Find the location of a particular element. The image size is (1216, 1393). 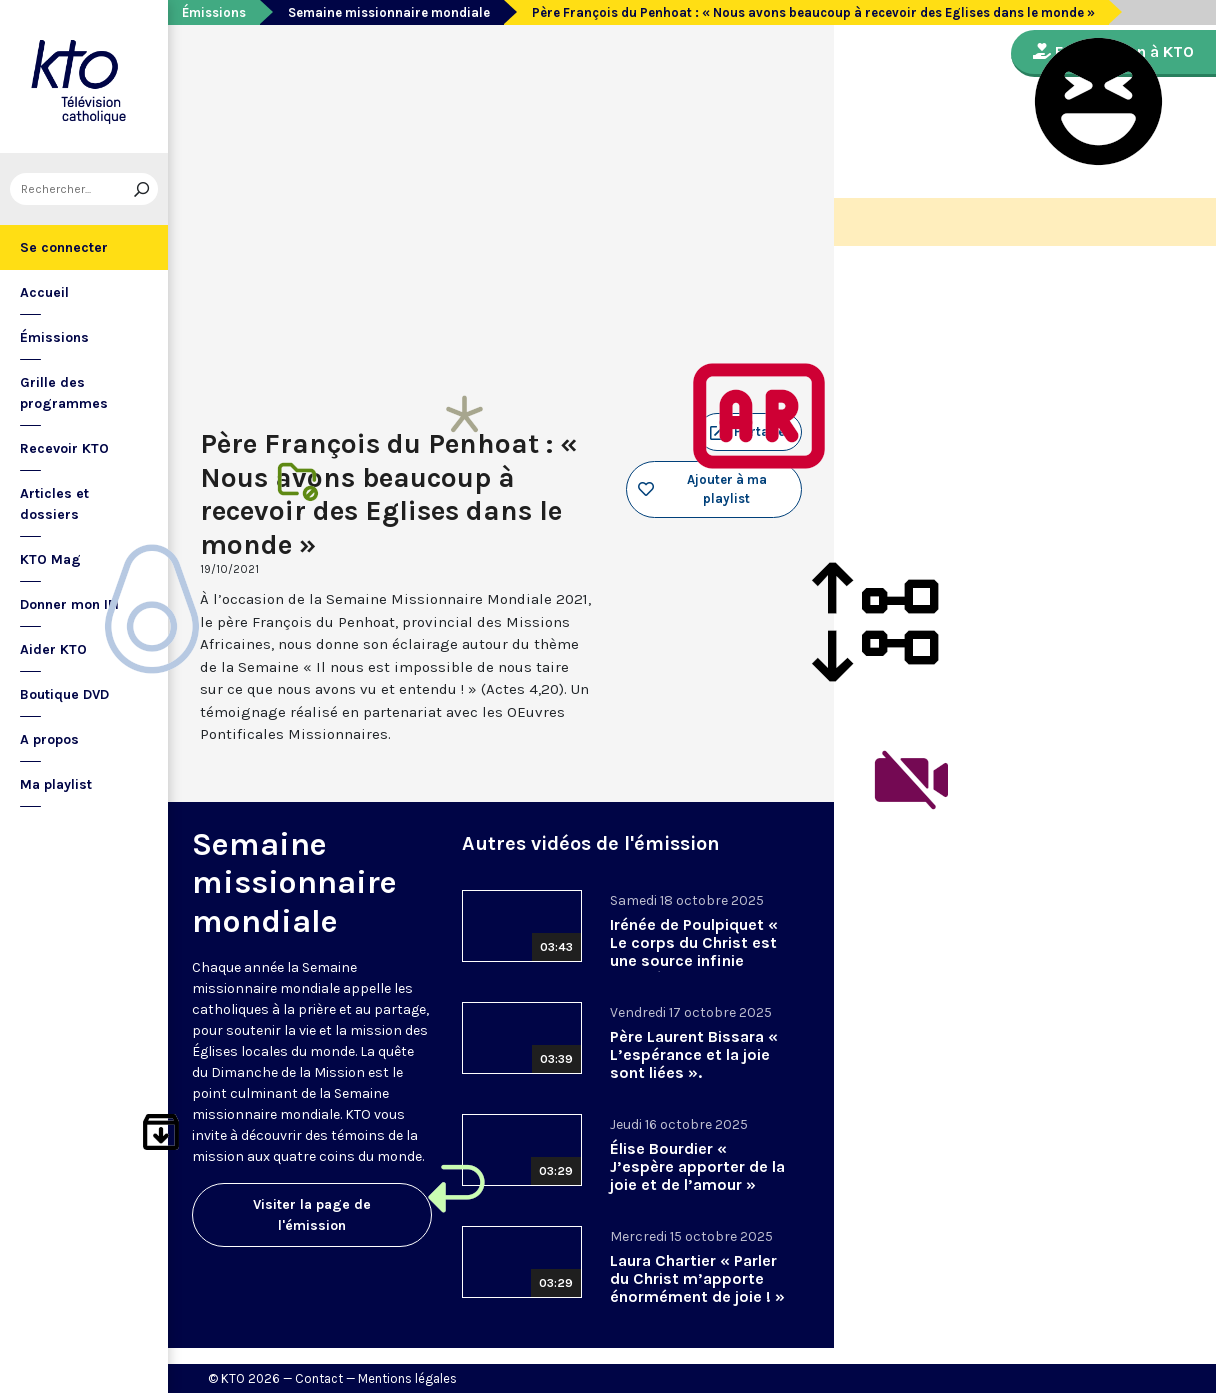

camera is off or disabled is located at coordinates (909, 780).